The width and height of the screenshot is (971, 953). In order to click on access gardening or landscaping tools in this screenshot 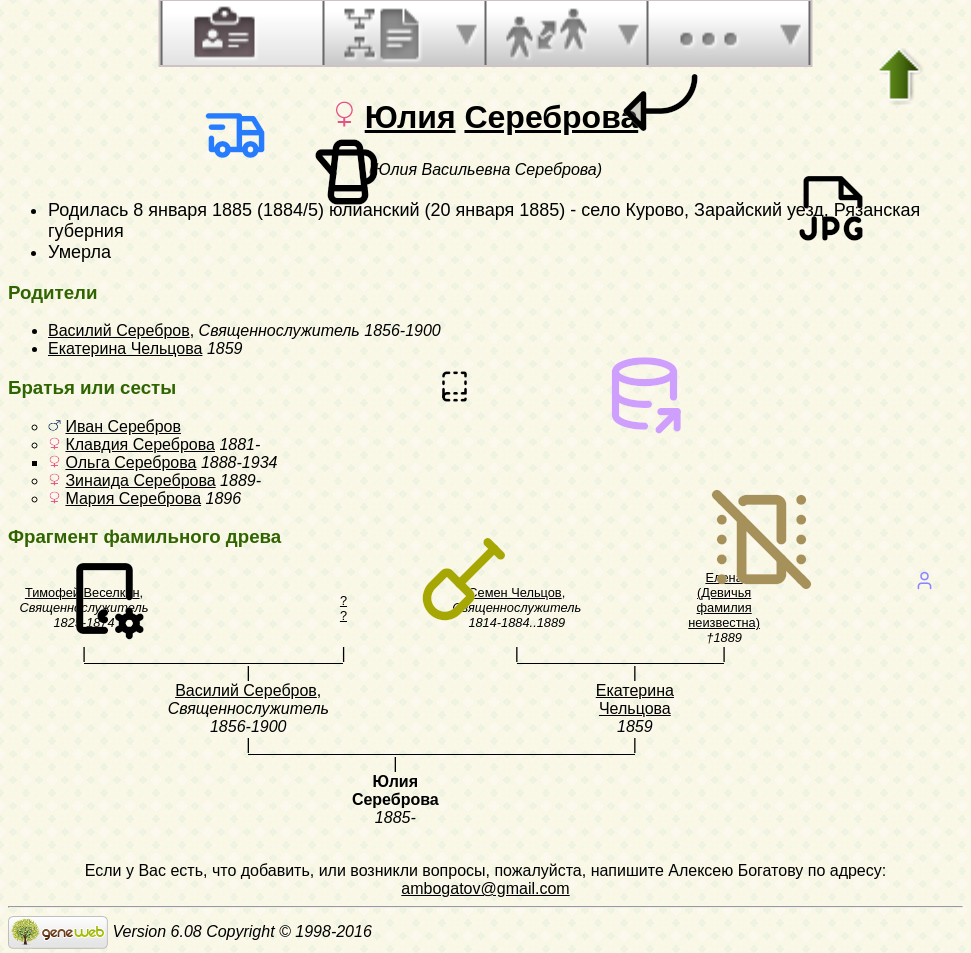, I will do `click(466, 577)`.